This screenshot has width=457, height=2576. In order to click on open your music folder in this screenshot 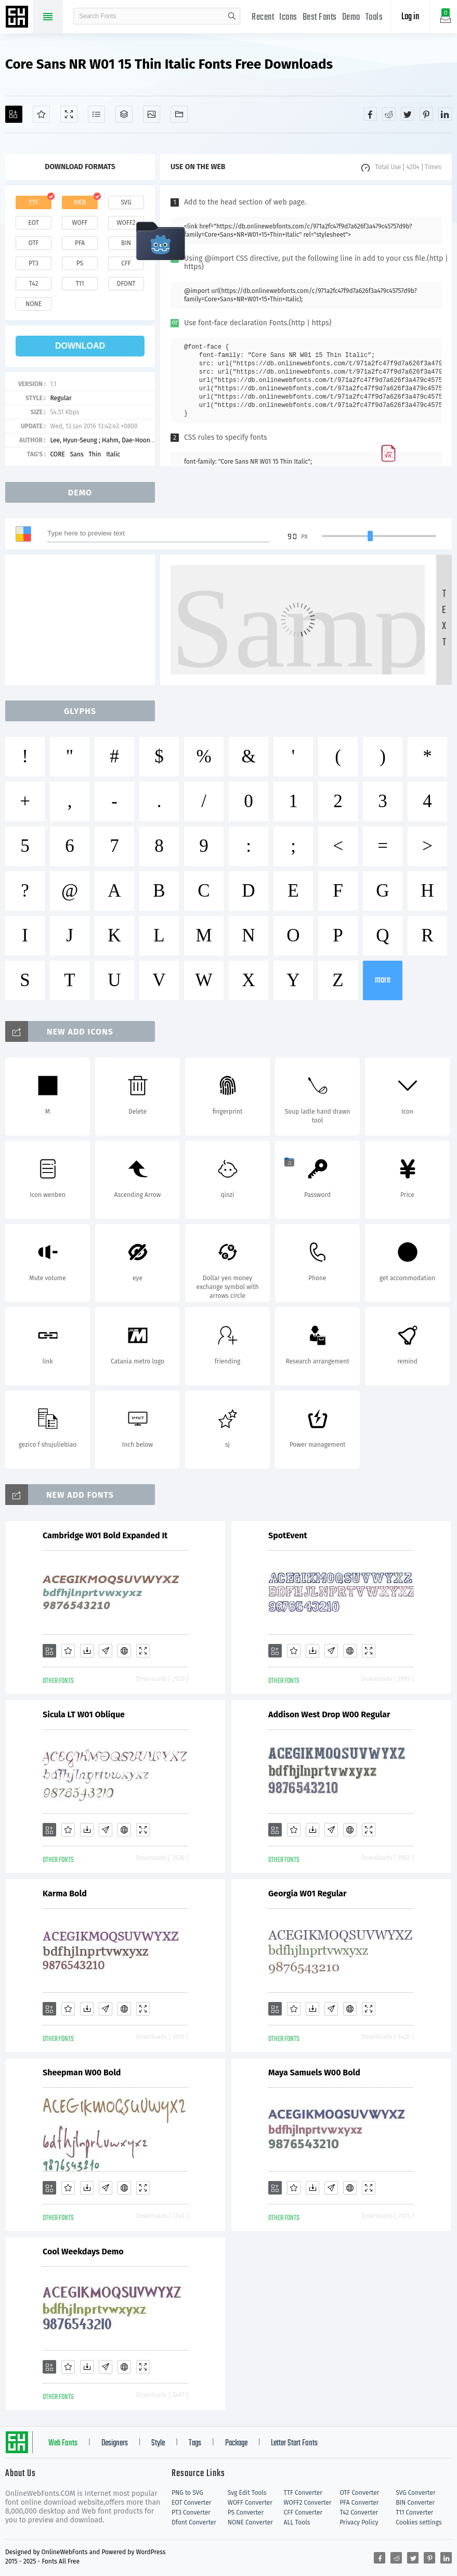, I will do `click(289, 1162)`.